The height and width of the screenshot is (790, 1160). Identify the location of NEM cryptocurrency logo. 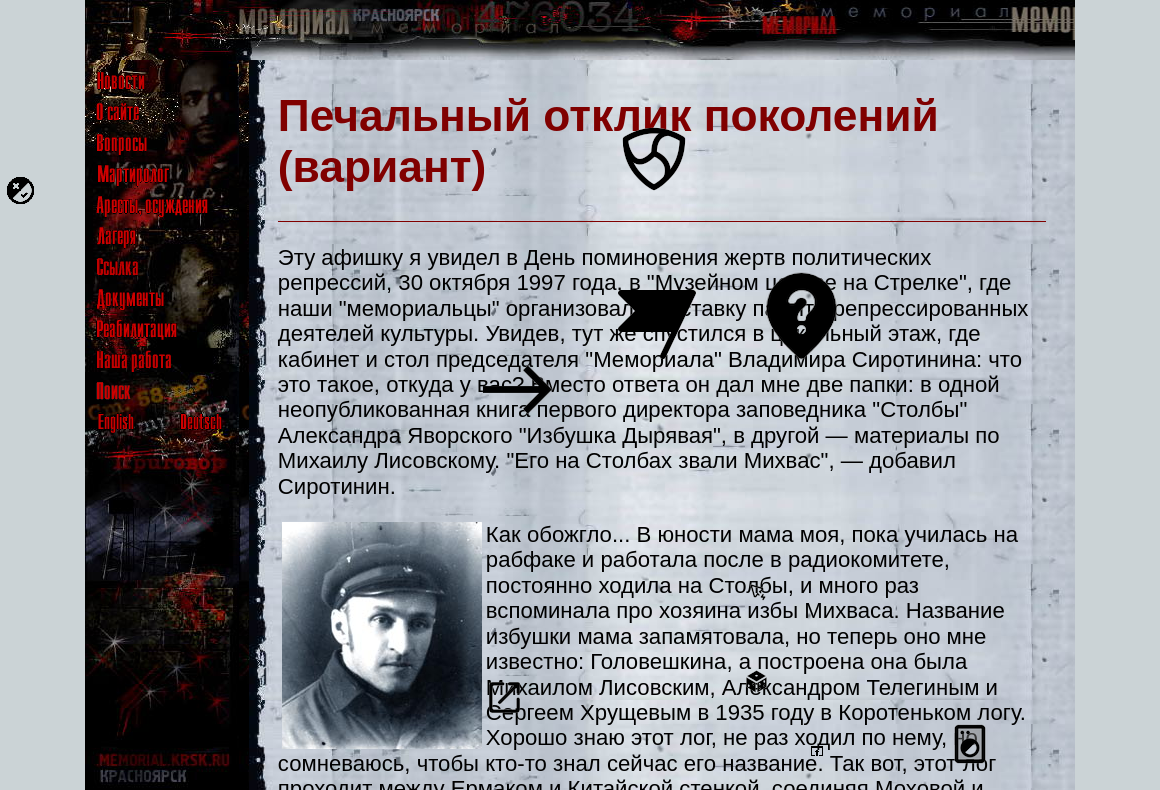
(654, 159).